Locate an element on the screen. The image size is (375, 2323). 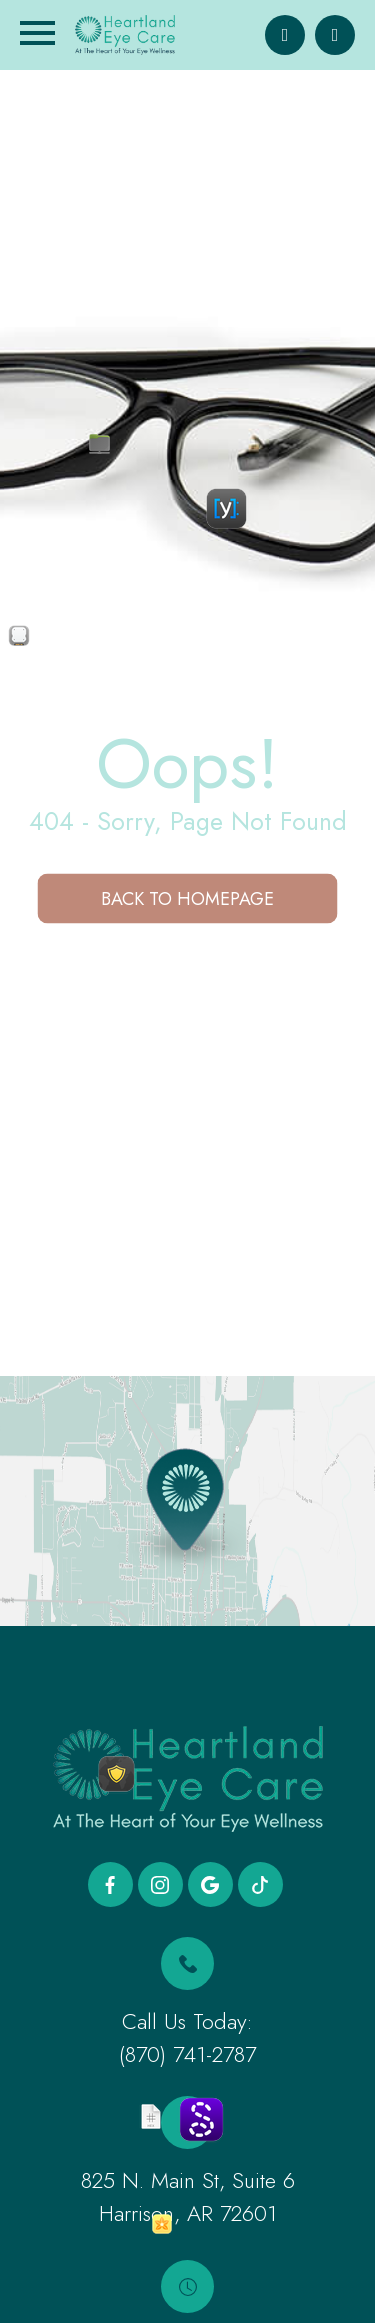
open disk and storage preferences is located at coordinates (19, 636).